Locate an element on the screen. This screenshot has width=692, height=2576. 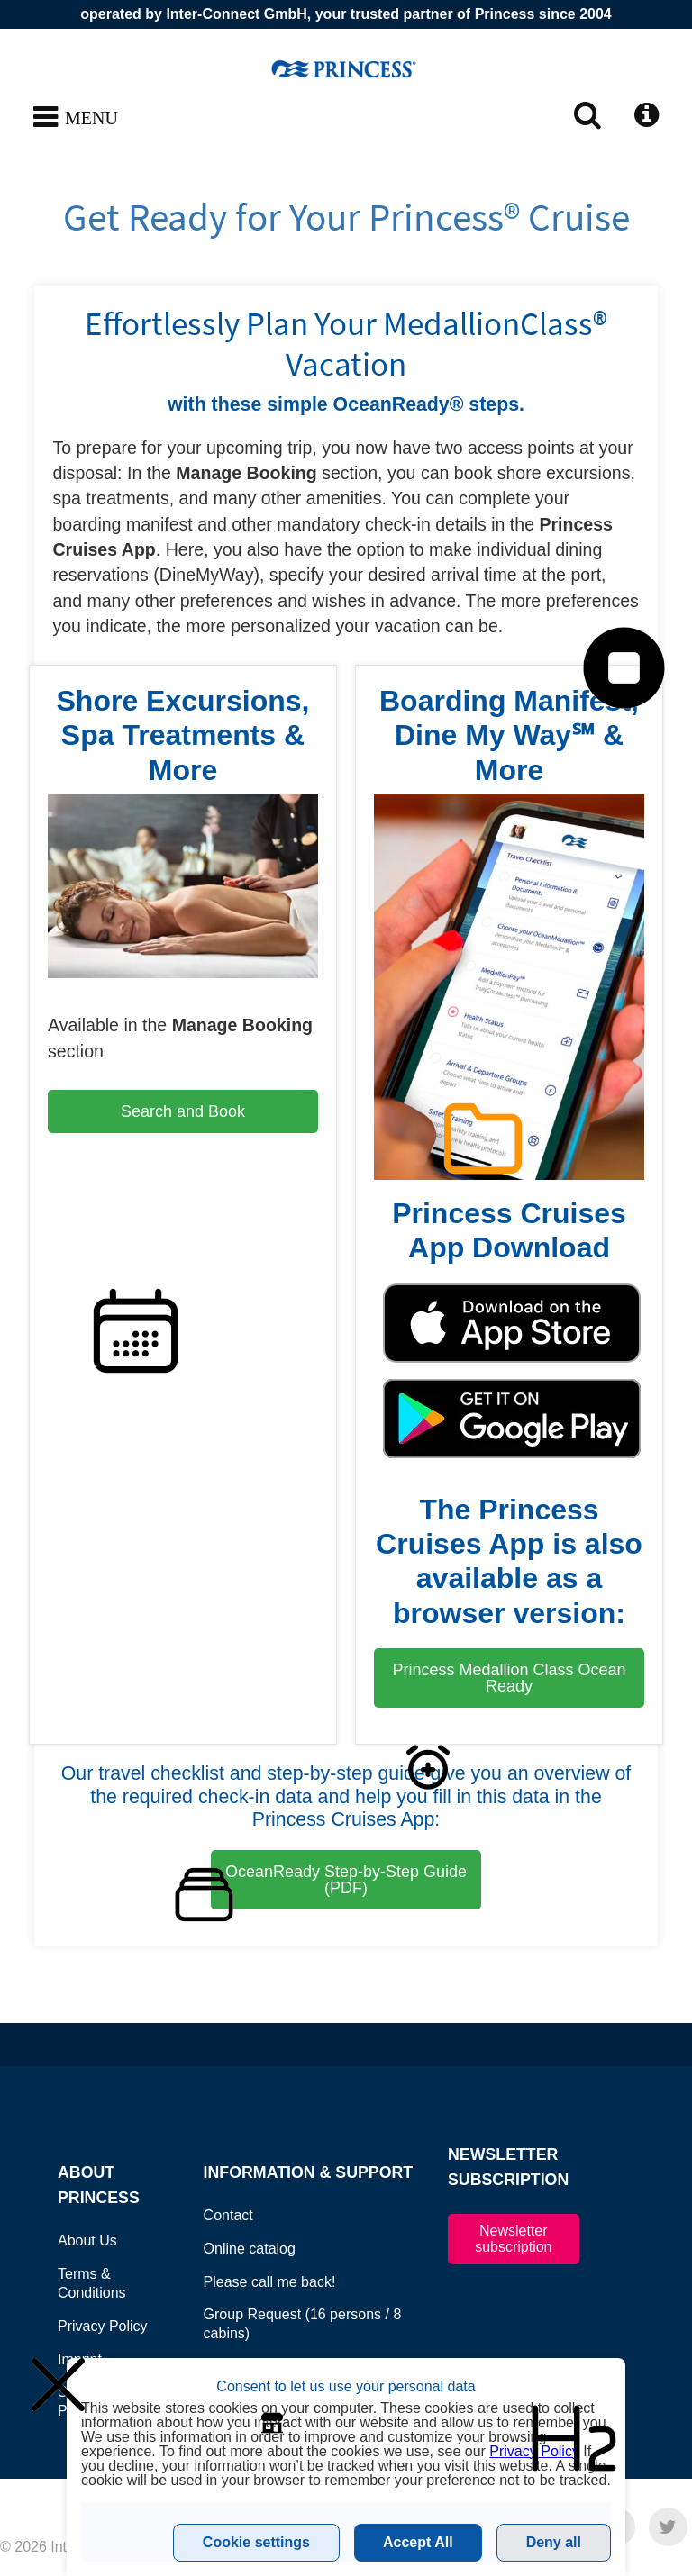
view stacked layers or cards is located at coordinates (204, 1894).